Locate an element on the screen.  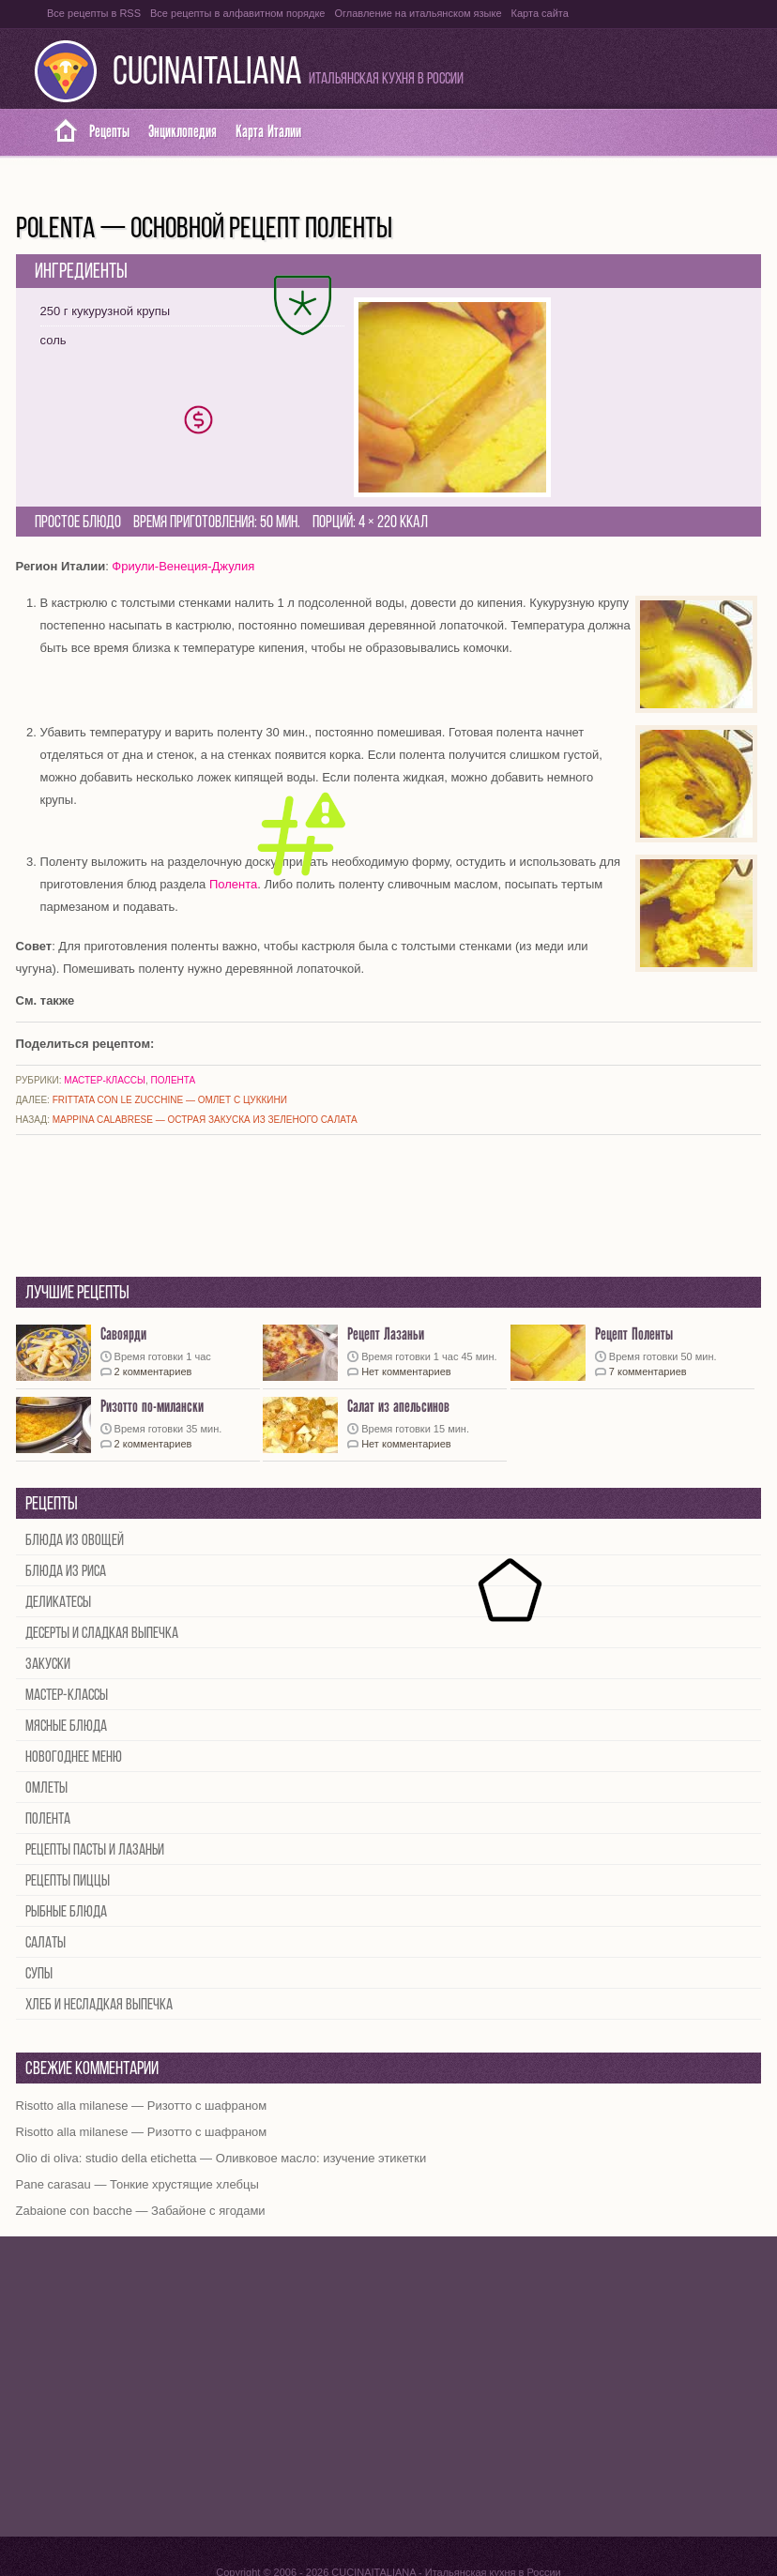
view account balance or financial information is located at coordinates (198, 419).